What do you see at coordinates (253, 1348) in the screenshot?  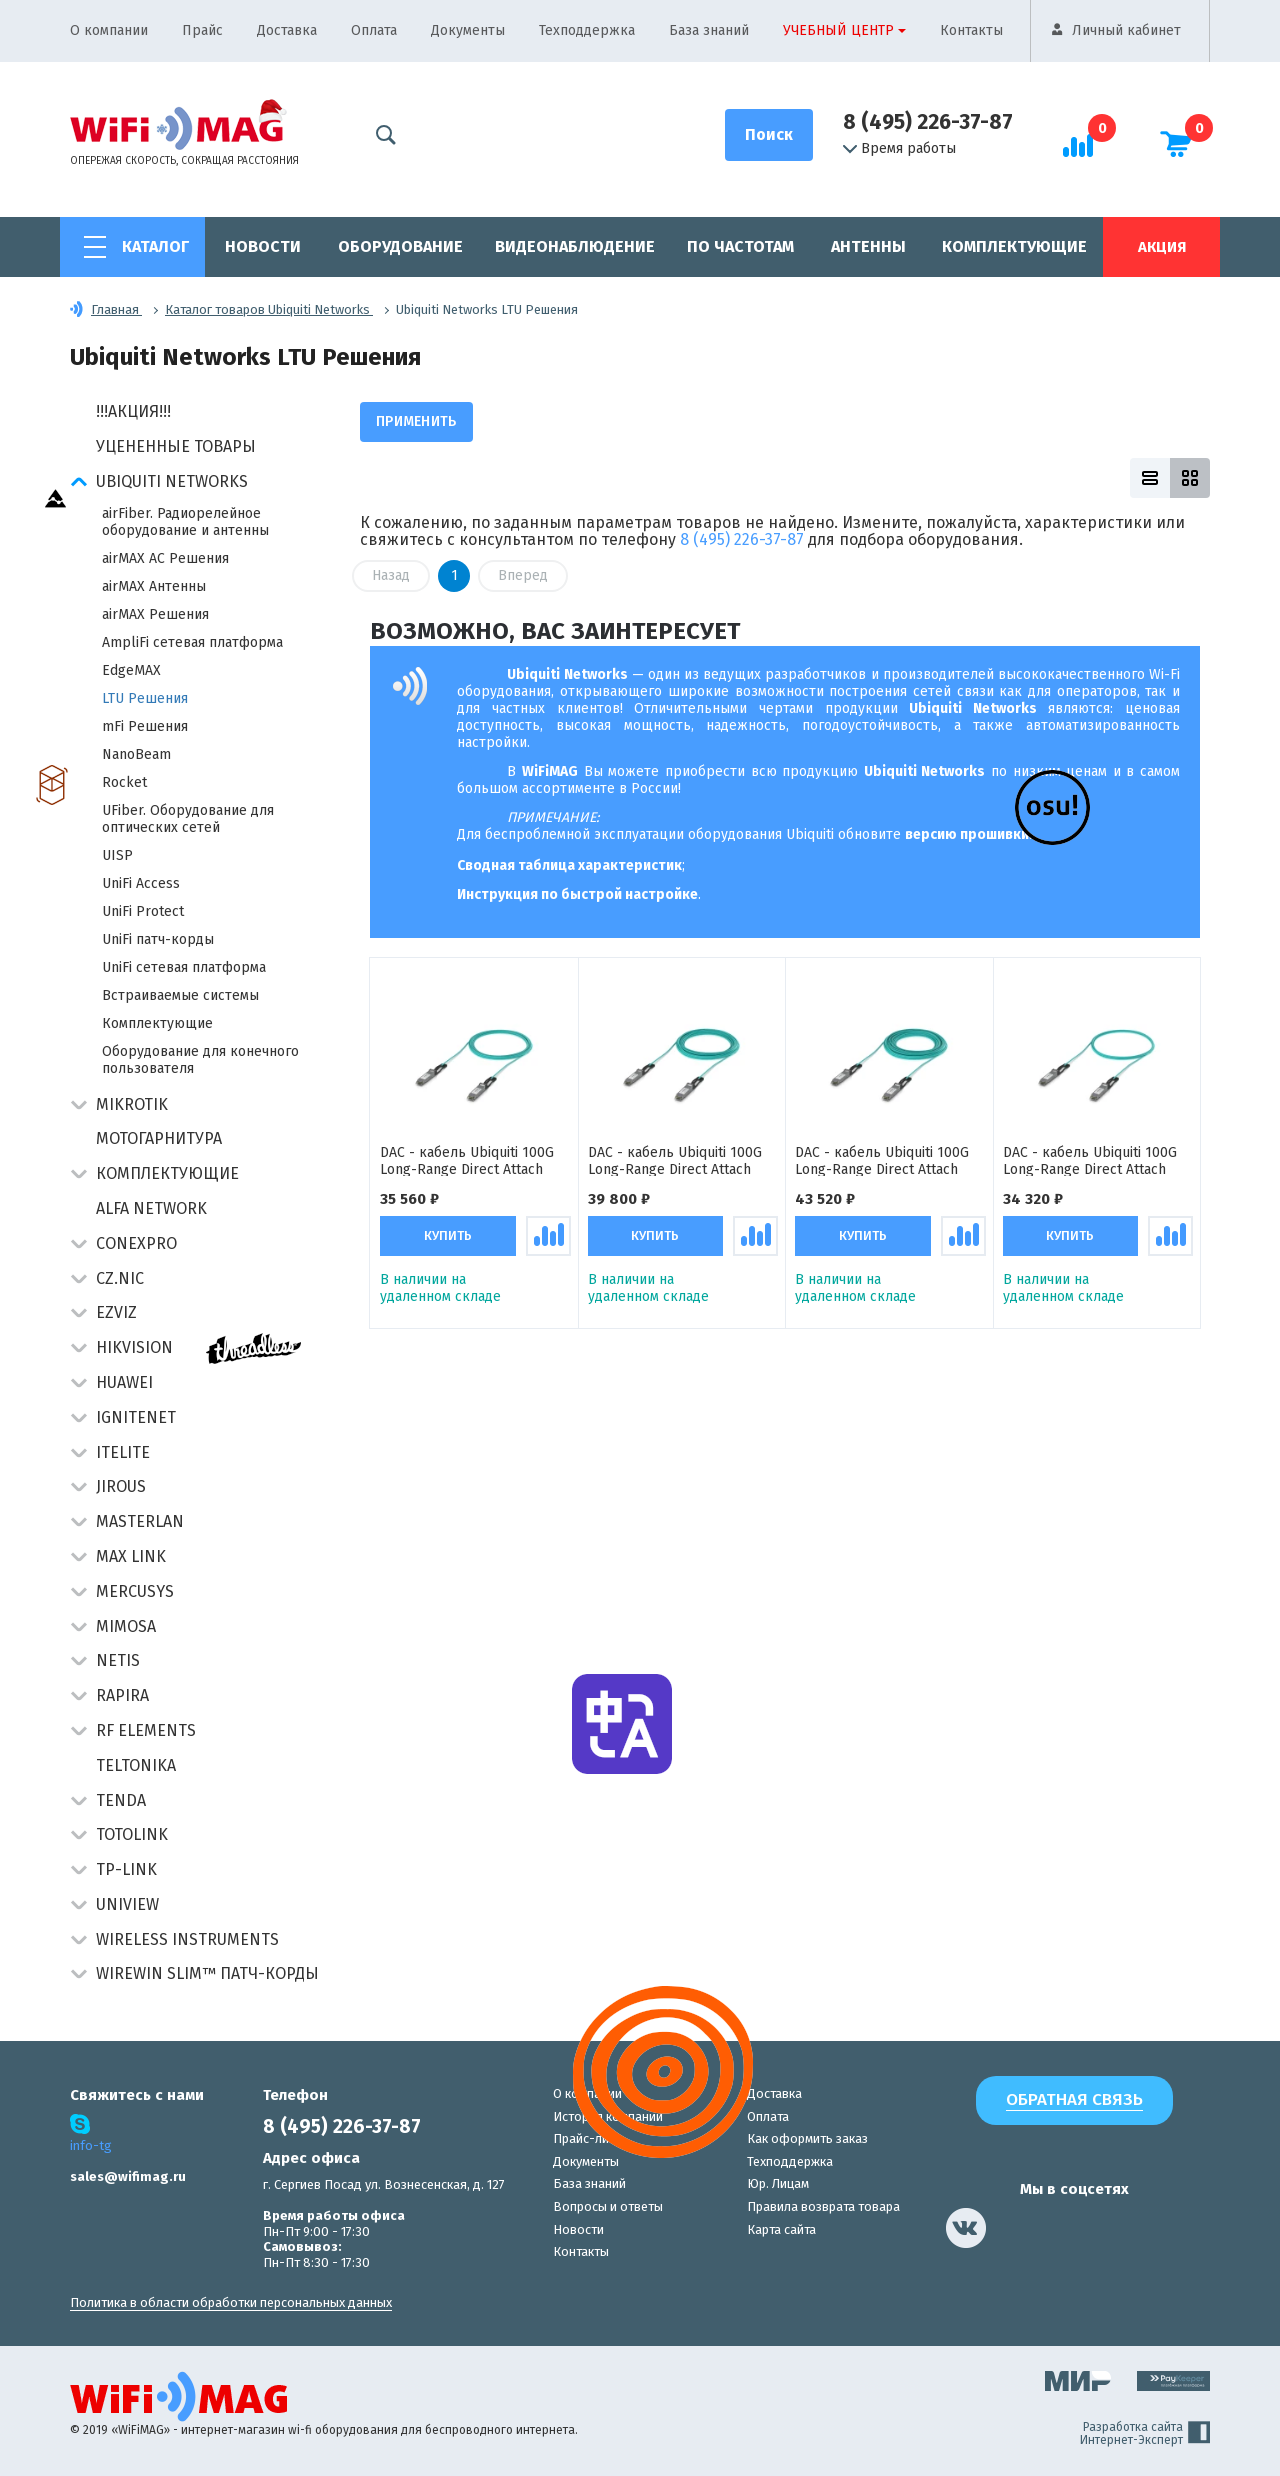 I see `visit the Threadless website or app` at bounding box center [253, 1348].